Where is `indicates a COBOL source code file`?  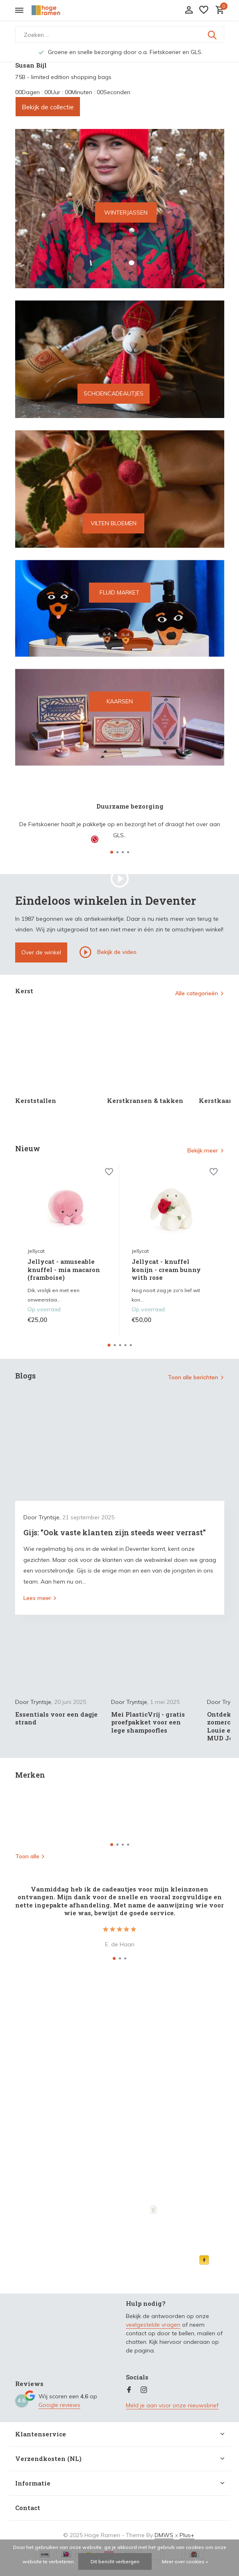 indicates a COBOL source code file is located at coordinates (154, 2210).